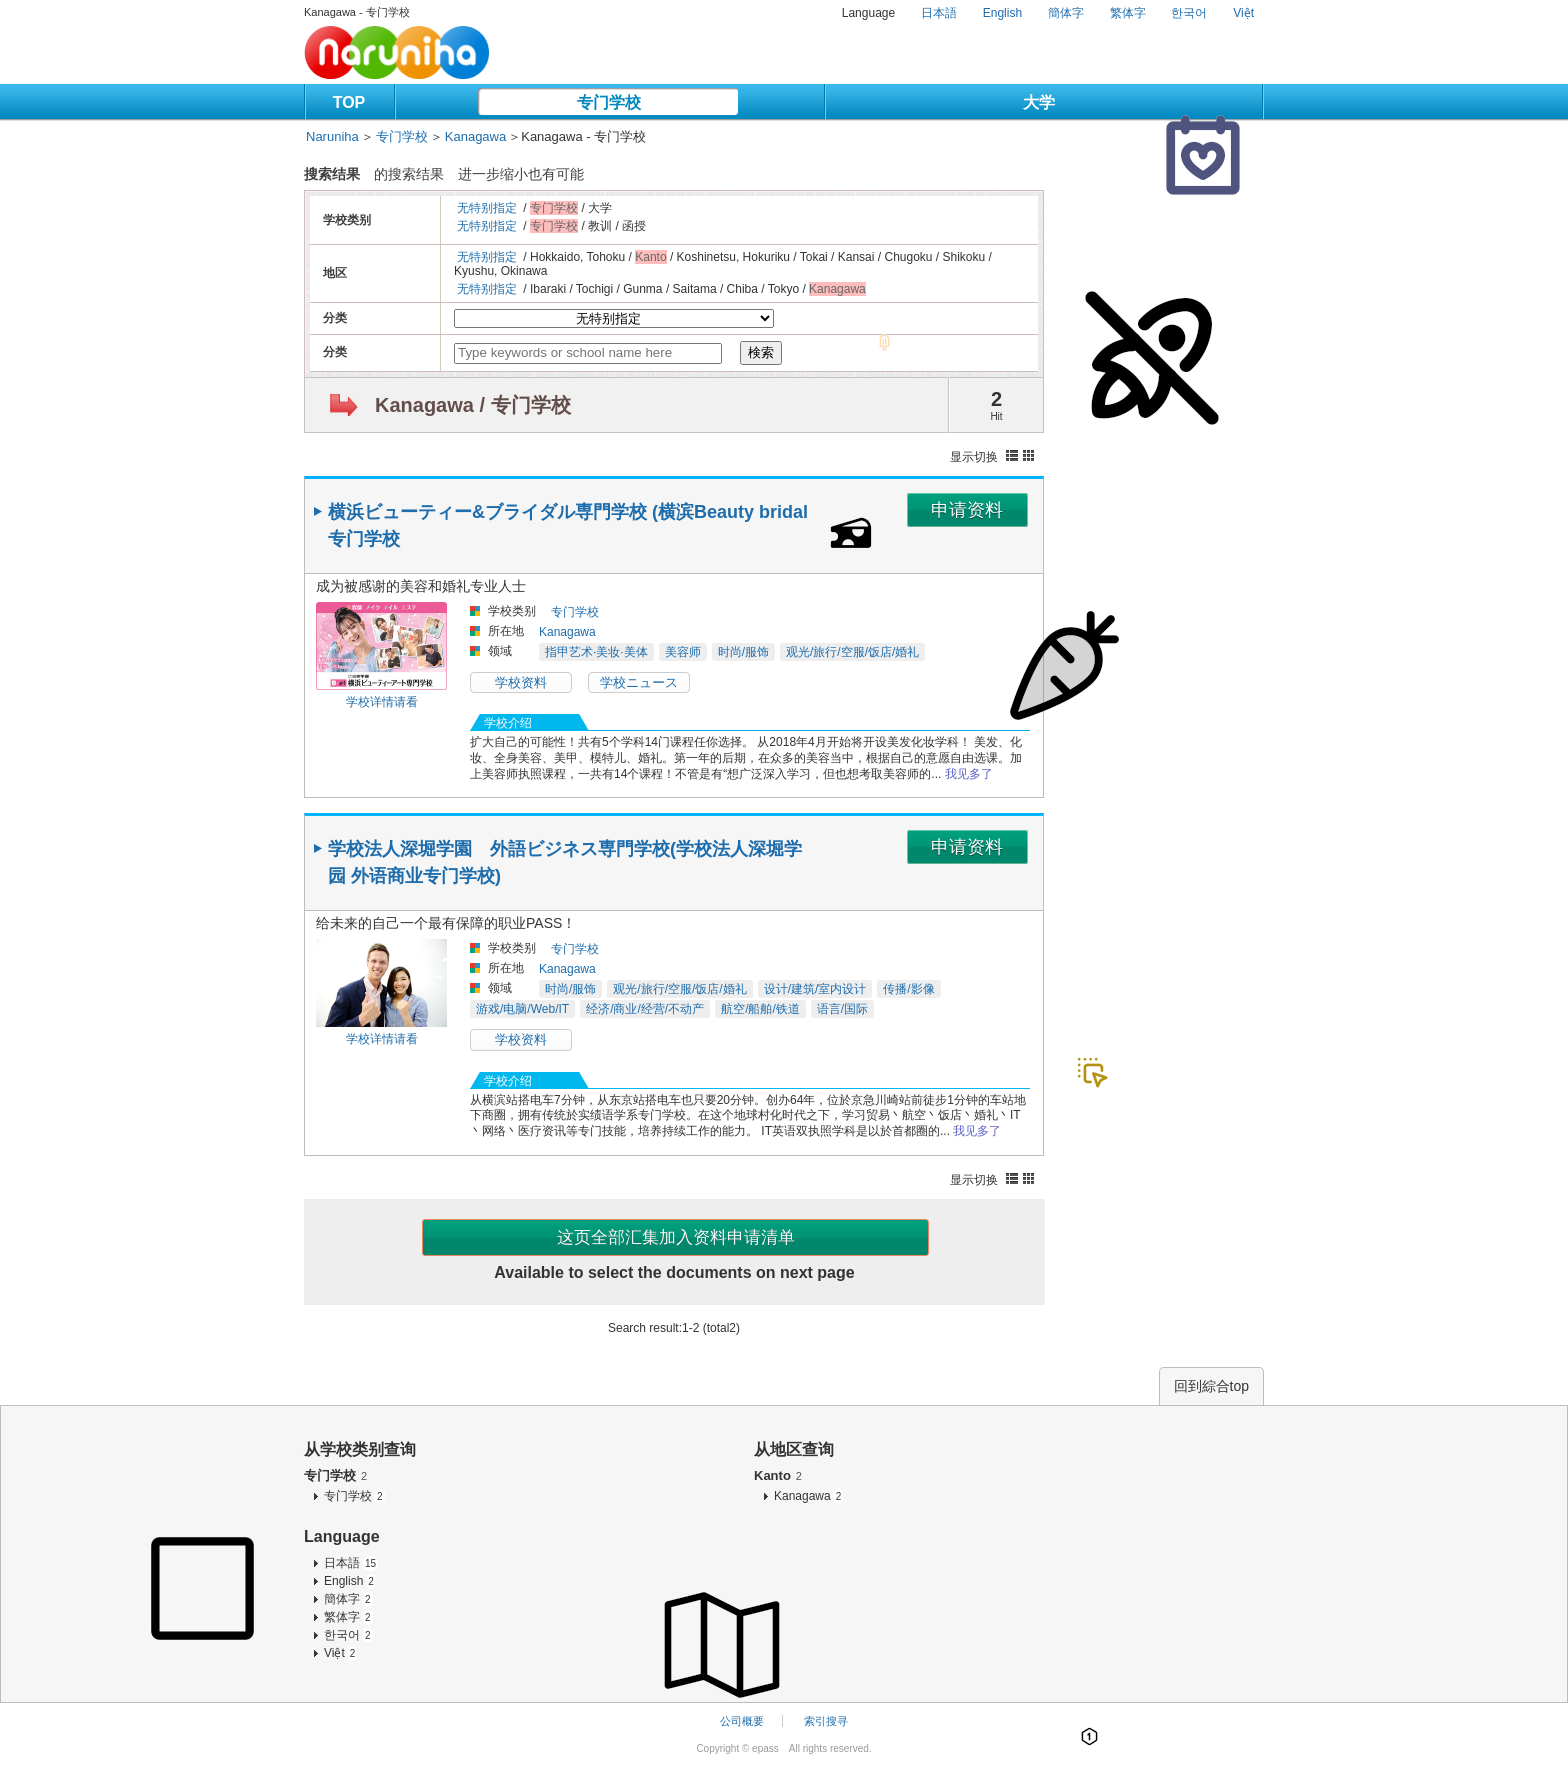  Describe the element at coordinates (722, 1645) in the screenshot. I see `view map or navigation` at that location.